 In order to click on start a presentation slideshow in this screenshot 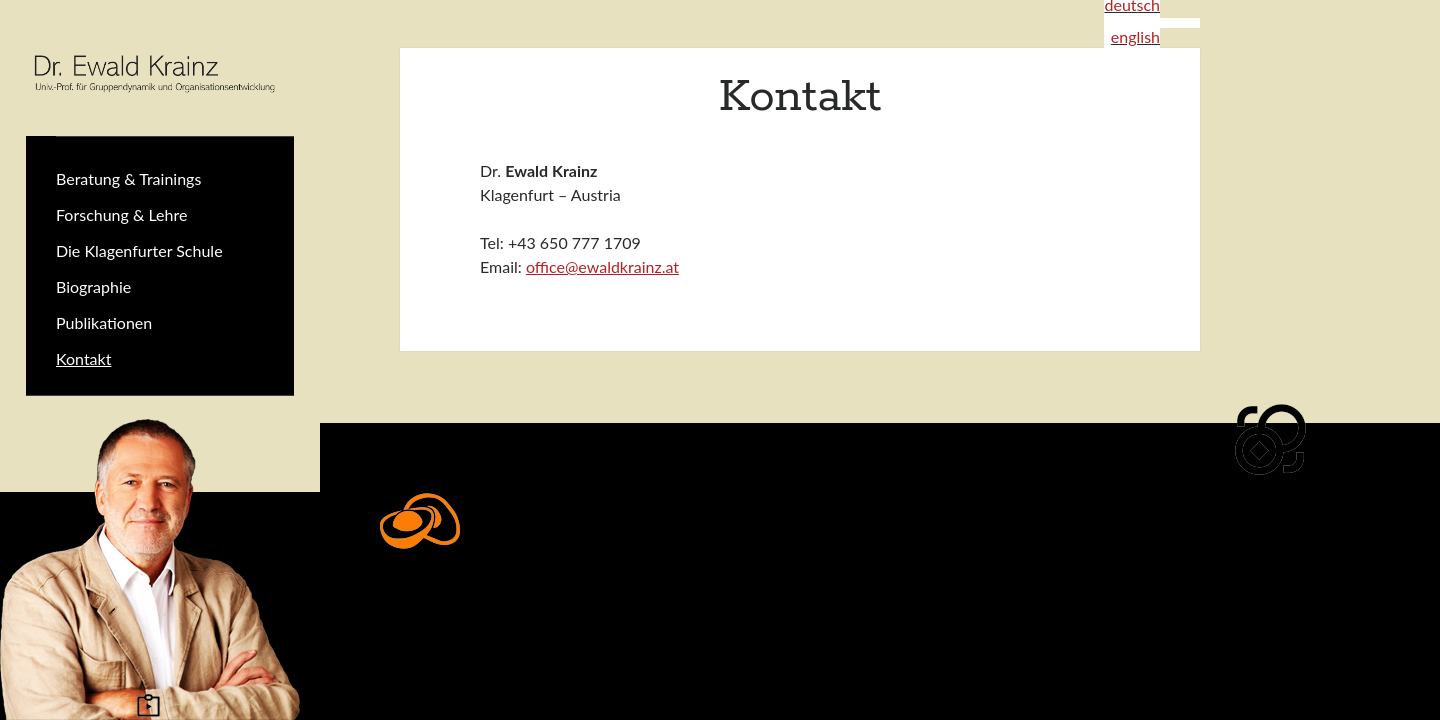, I will do `click(148, 706)`.